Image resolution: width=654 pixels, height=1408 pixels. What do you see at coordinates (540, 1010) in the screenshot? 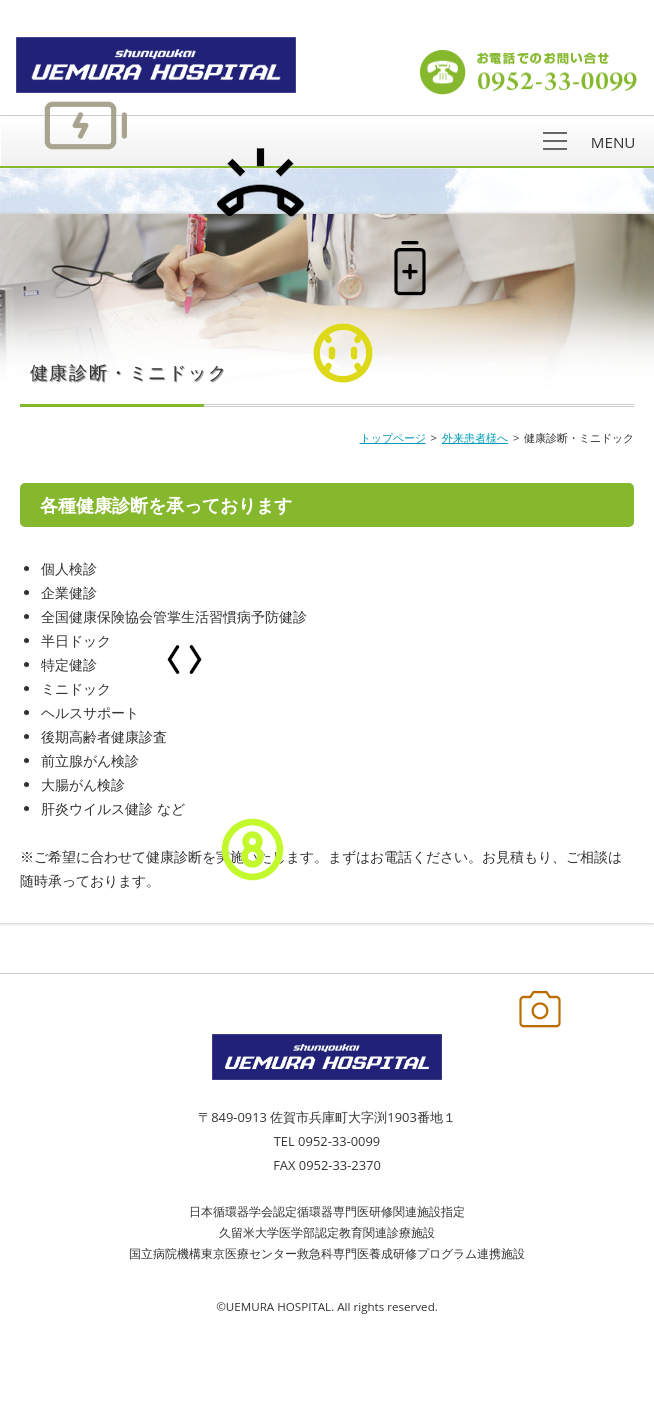
I see `take a photo` at bounding box center [540, 1010].